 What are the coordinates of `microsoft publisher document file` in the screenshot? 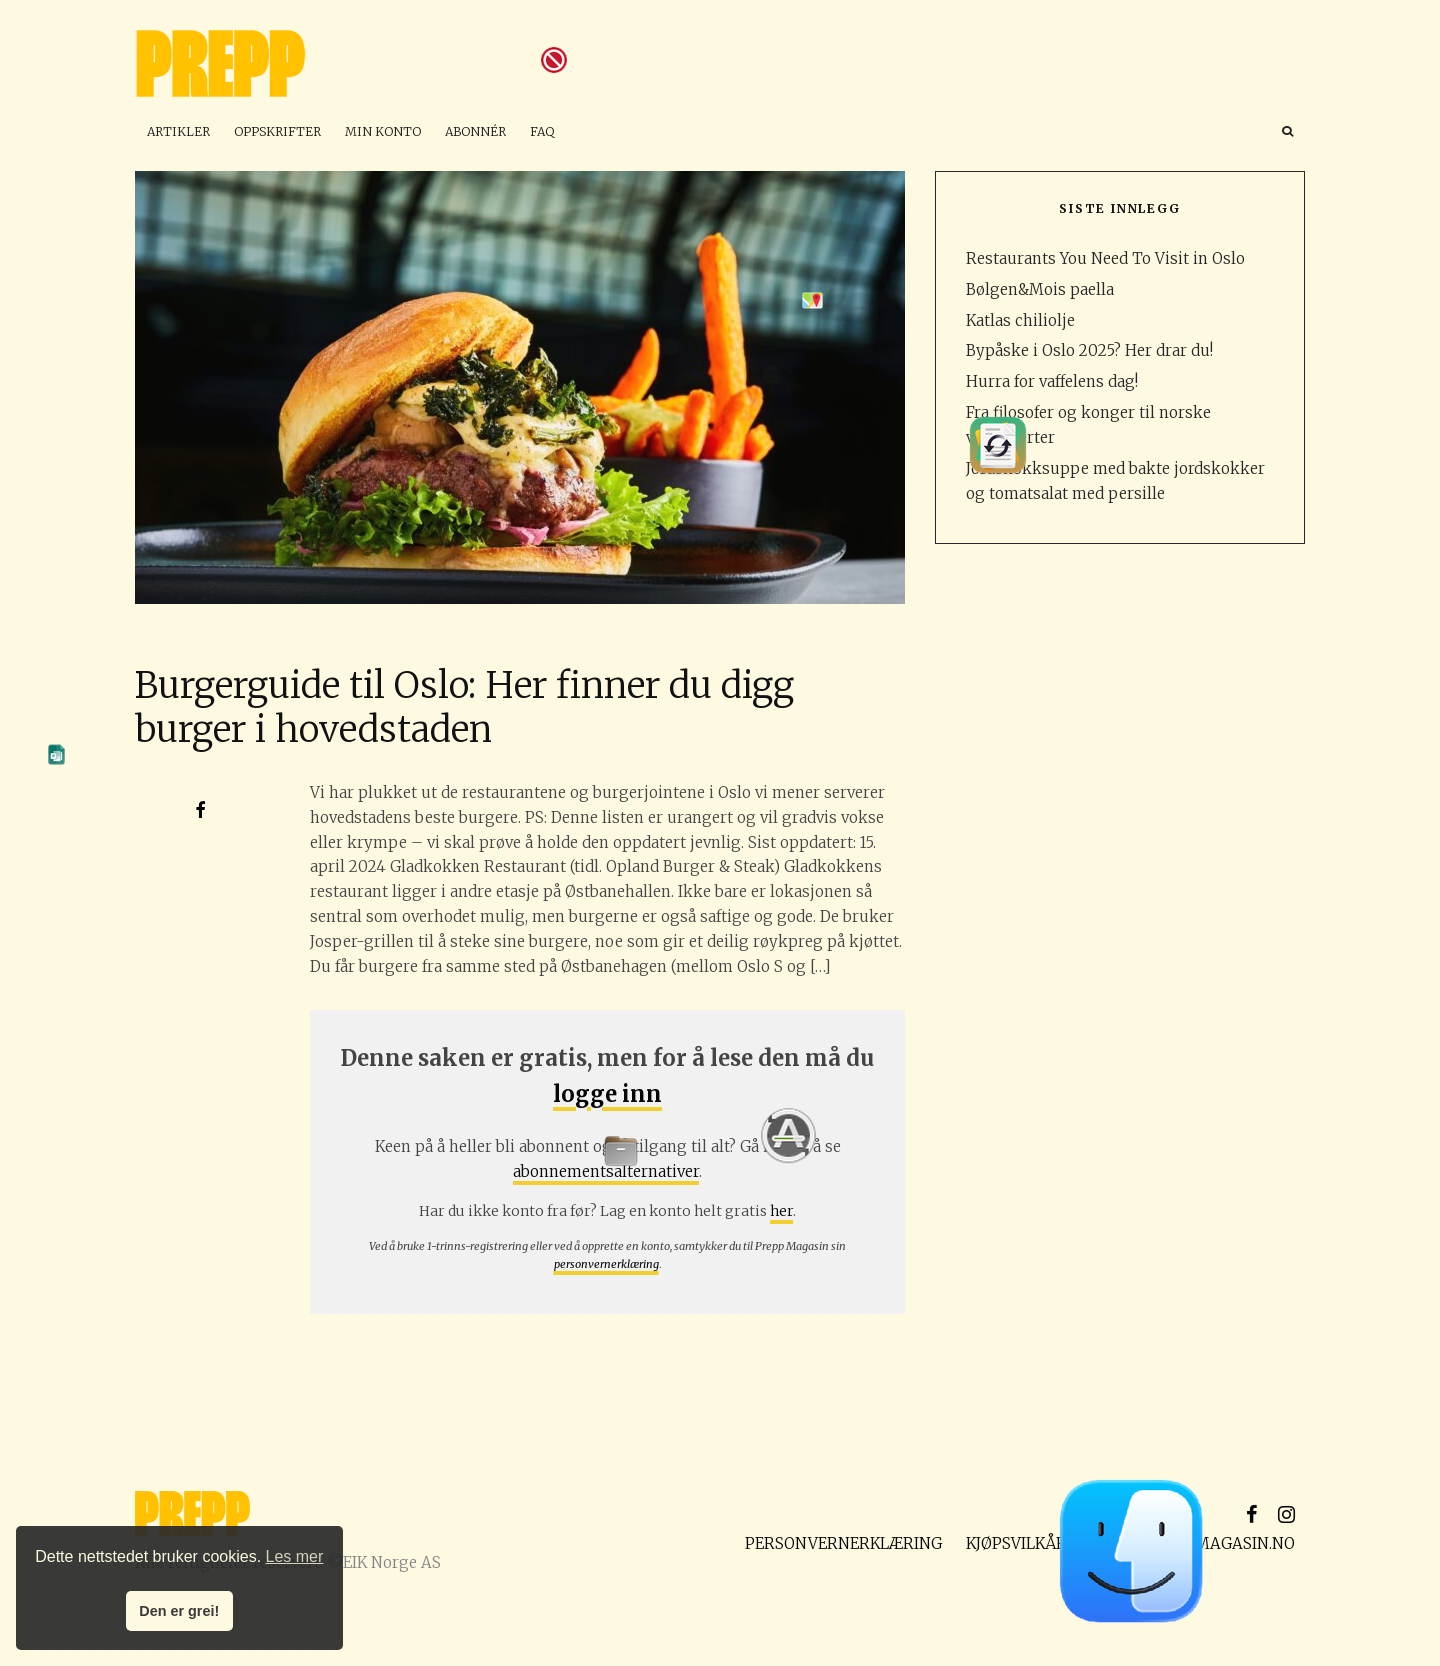 It's located at (56, 754).